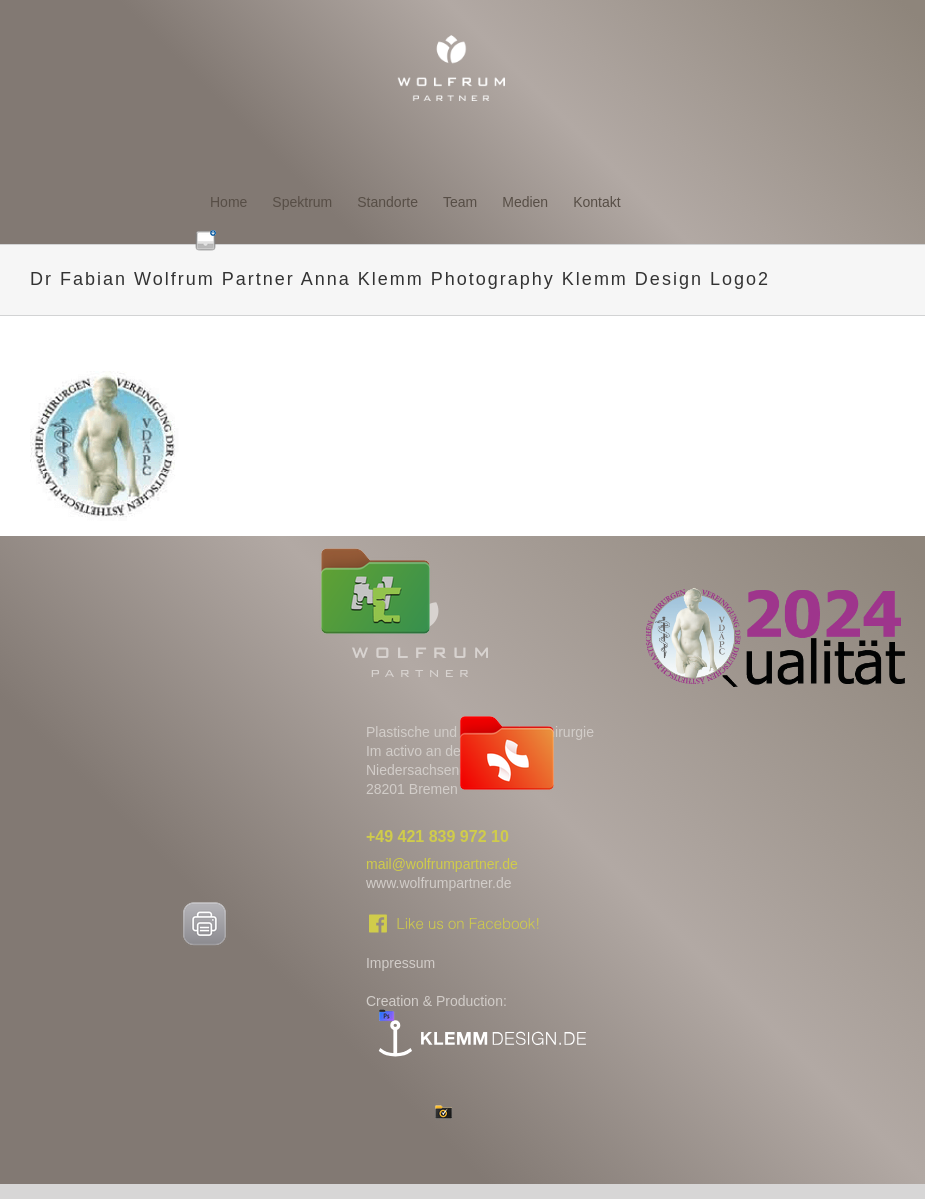 Image resolution: width=925 pixels, height=1199 pixels. What do you see at coordinates (443, 1112) in the screenshot?
I see `open norton antivirus files folder` at bounding box center [443, 1112].